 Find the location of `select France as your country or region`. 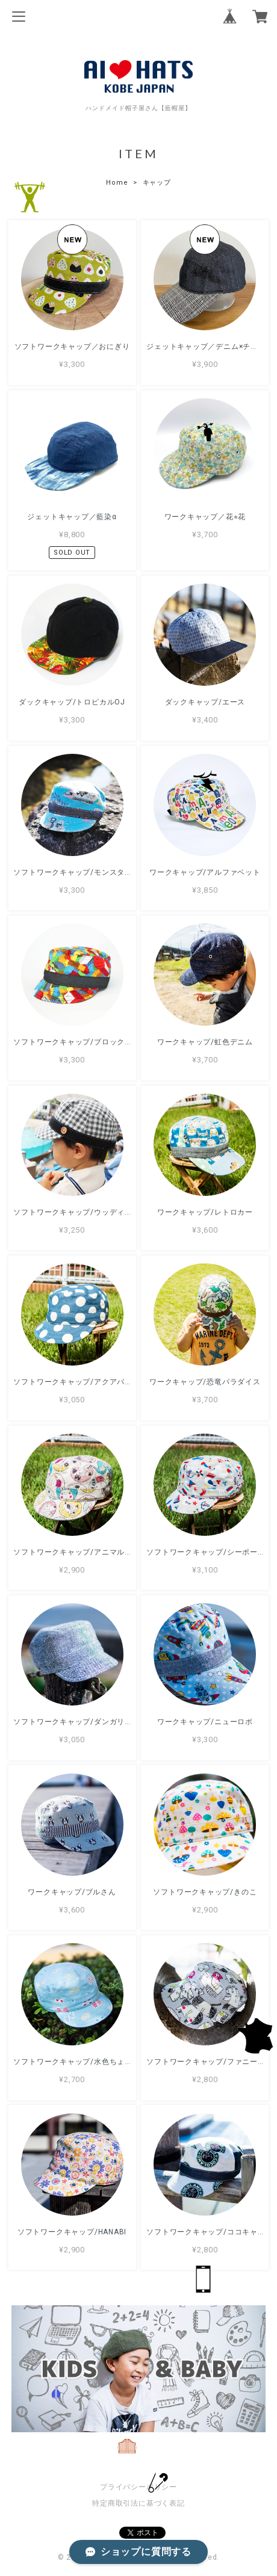

select France as your country or region is located at coordinates (255, 2036).